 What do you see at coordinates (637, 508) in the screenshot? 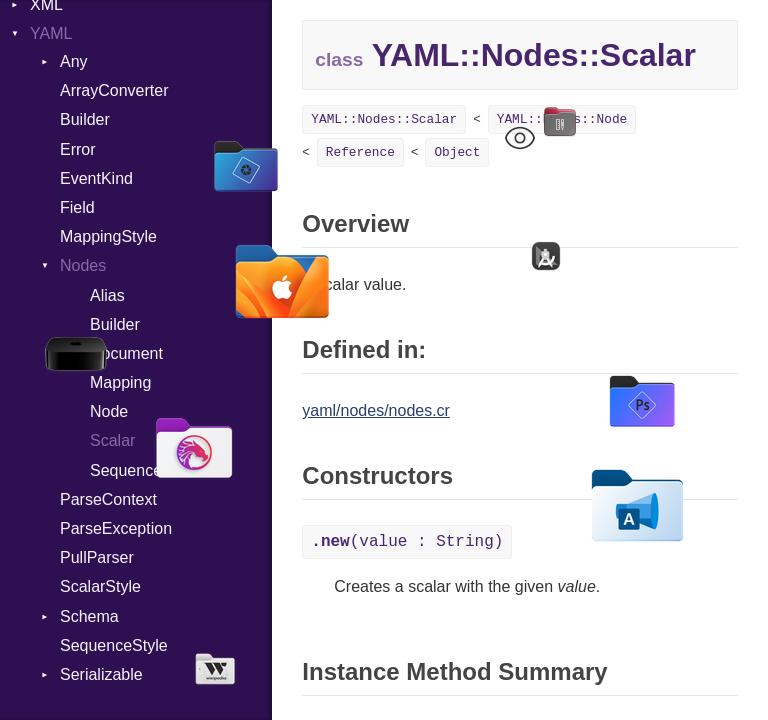
I see `open microsoft advertising files folder` at bounding box center [637, 508].